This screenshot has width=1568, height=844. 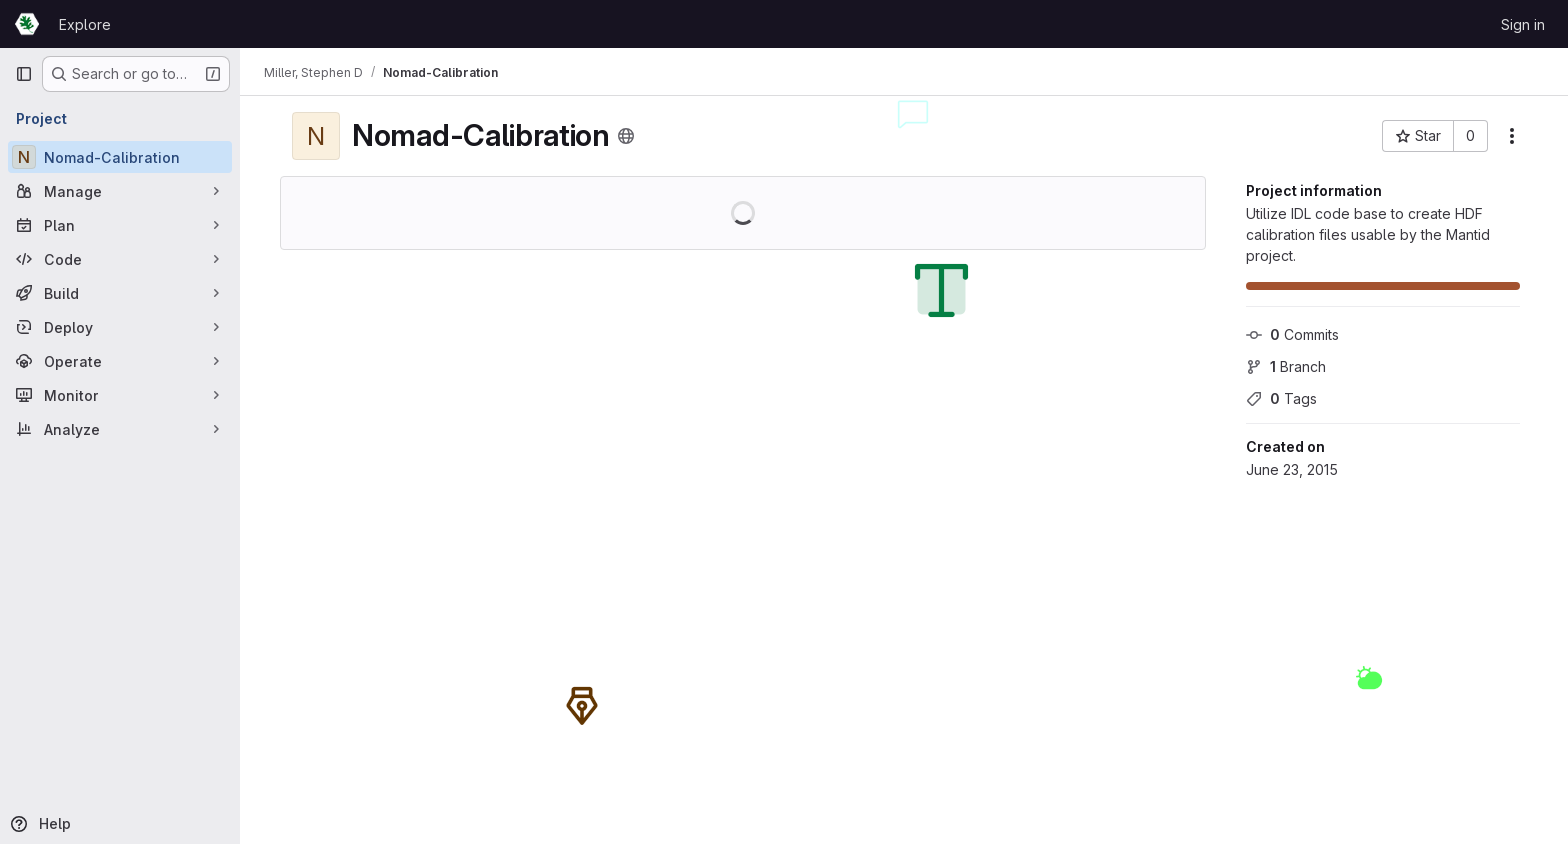 I want to click on access drawing or illustration tools, so click(x=582, y=705).